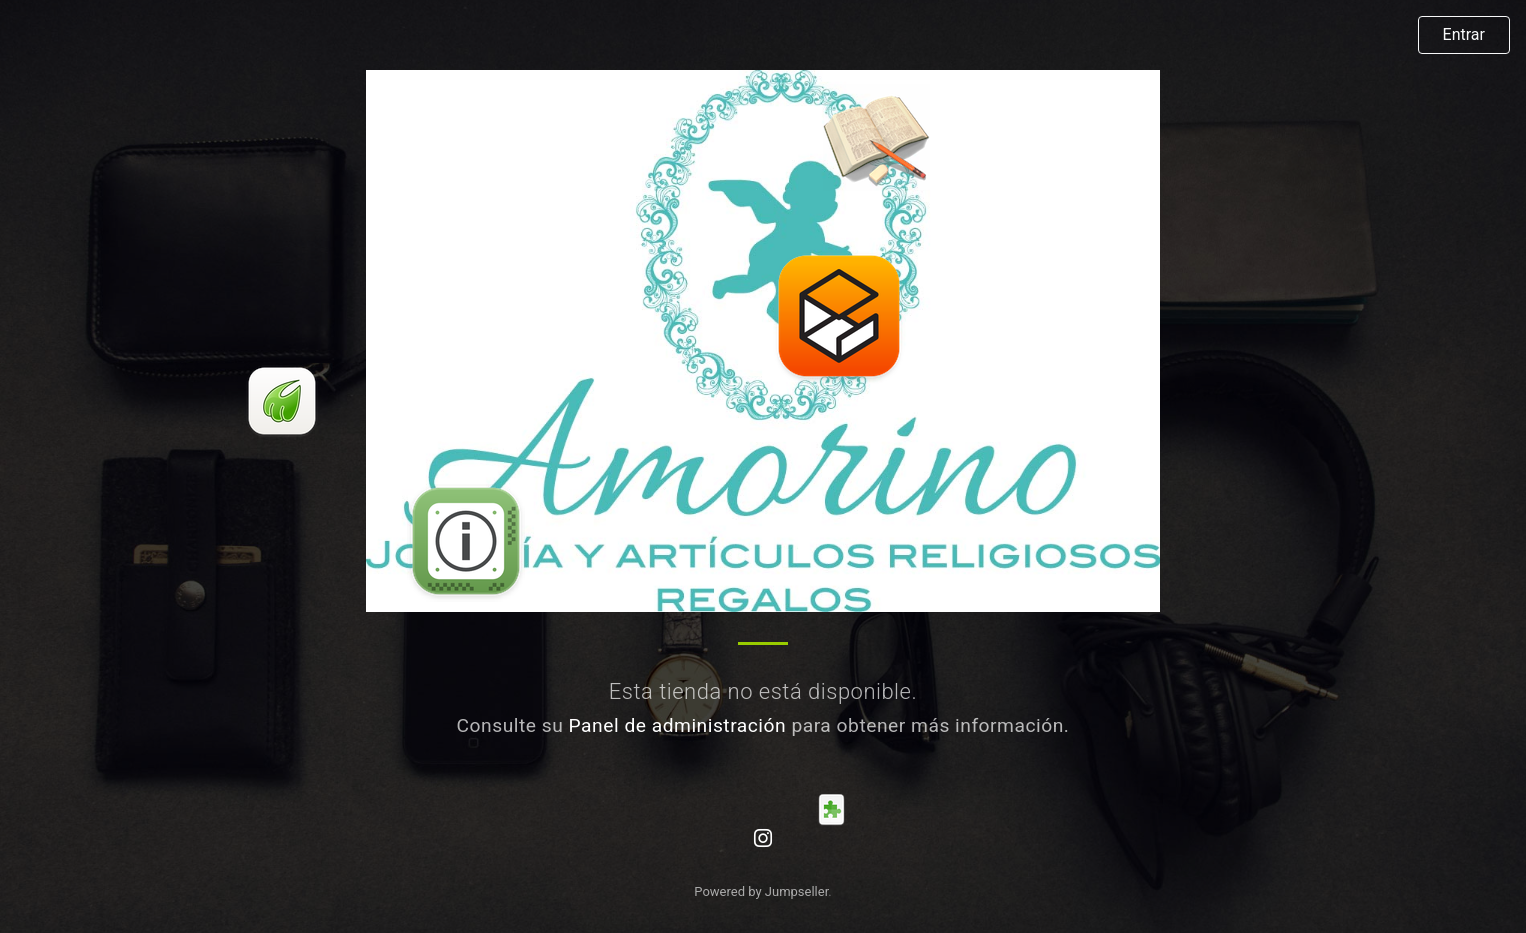 This screenshot has width=1526, height=933. Describe the element at coordinates (282, 401) in the screenshot. I see `launch midori web browser` at that location.